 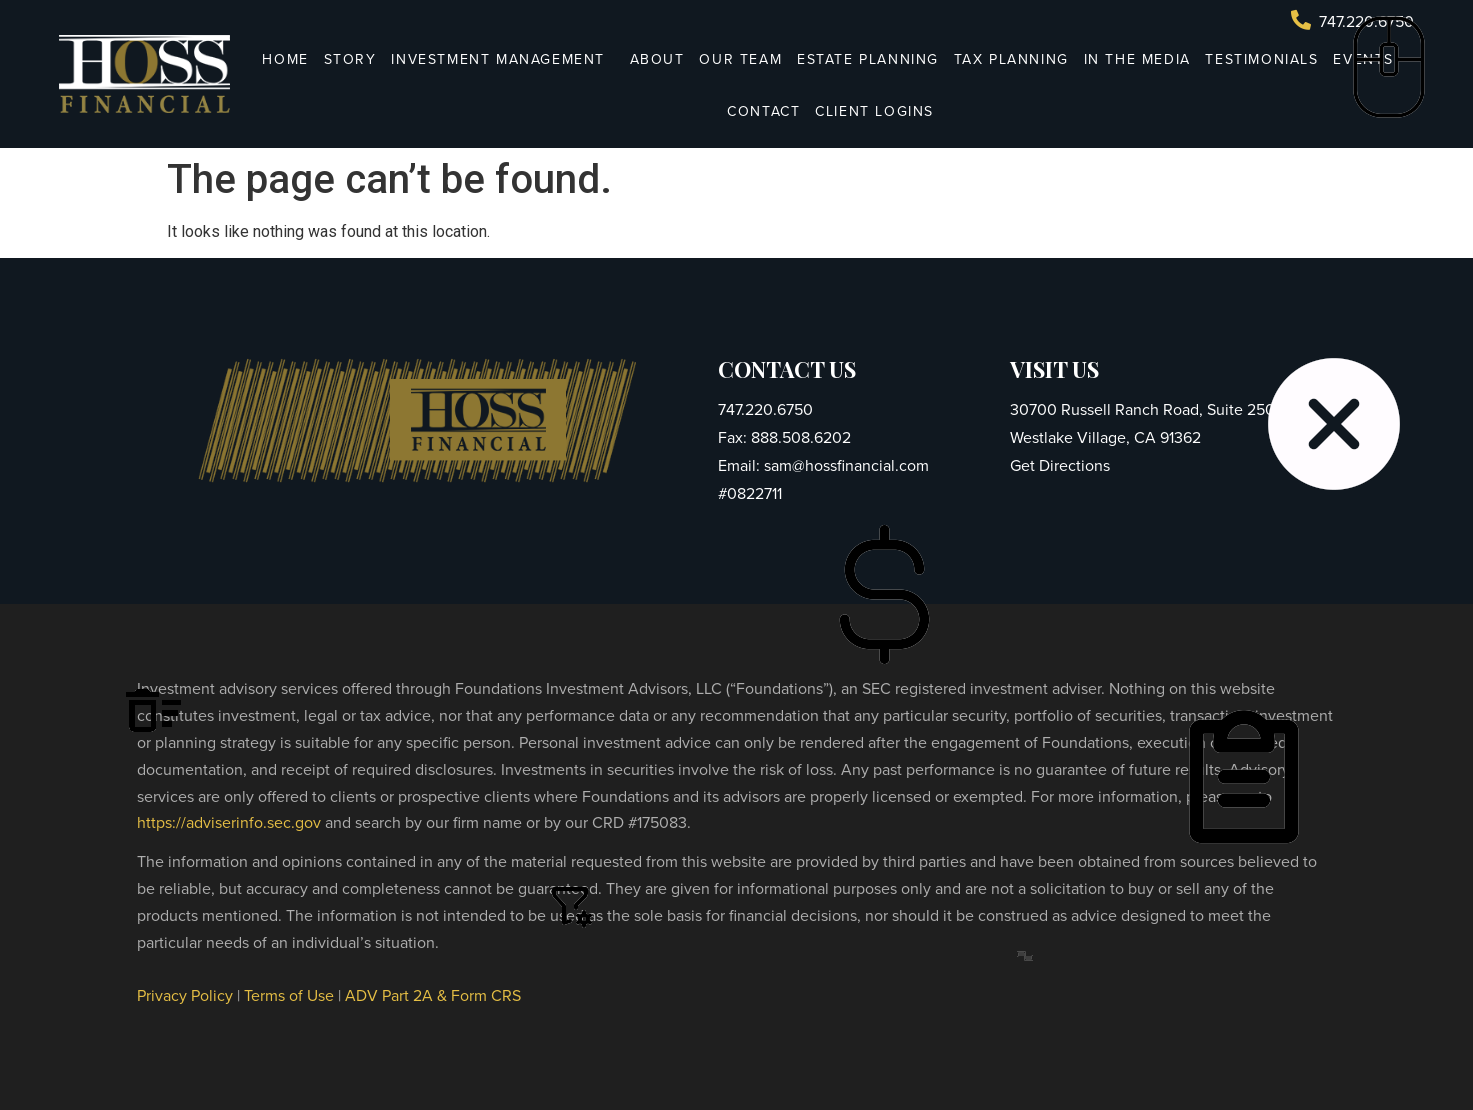 What do you see at coordinates (1025, 956) in the screenshot?
I see `toggle square wave audio signal` at bounding box center [1025, 956].